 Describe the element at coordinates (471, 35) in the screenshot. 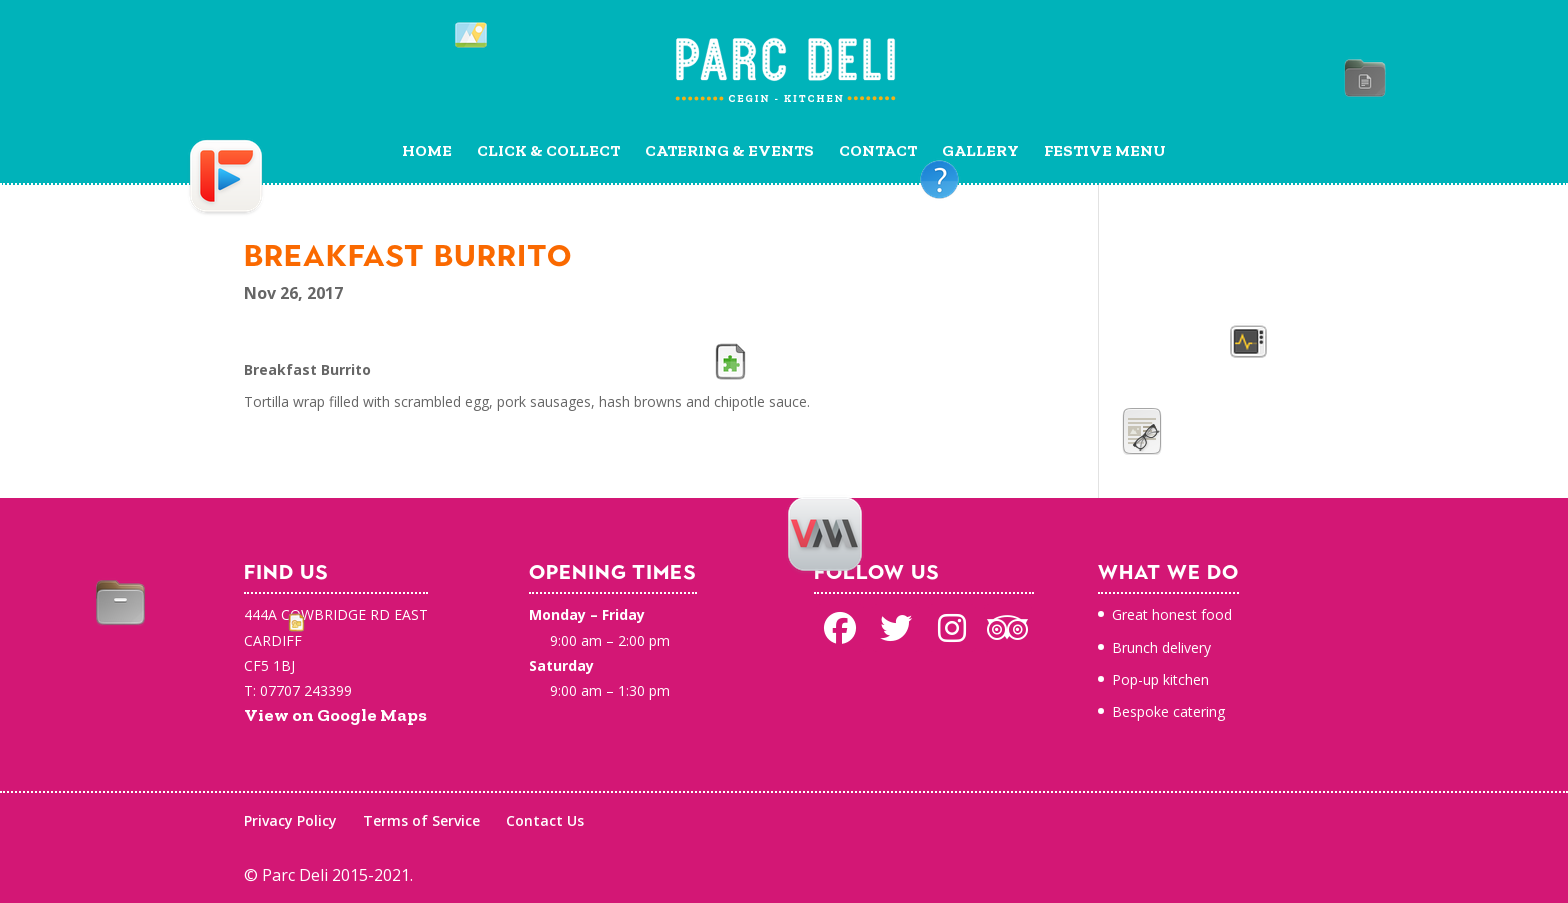

I see `open the photos app` at that location.